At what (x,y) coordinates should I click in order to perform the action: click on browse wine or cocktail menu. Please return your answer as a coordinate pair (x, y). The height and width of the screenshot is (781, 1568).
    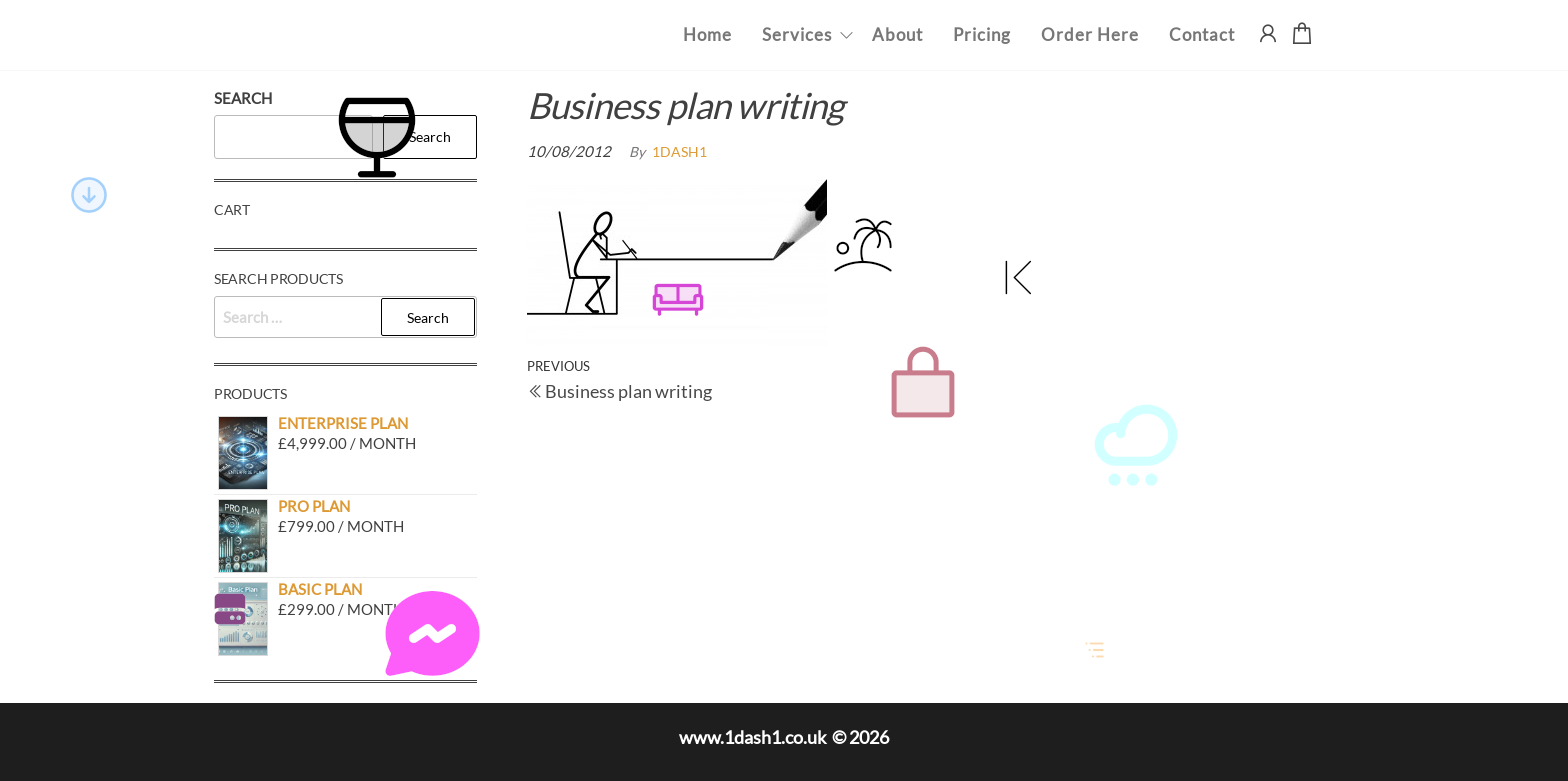
    Looking at the image, I should click on (377, 136).